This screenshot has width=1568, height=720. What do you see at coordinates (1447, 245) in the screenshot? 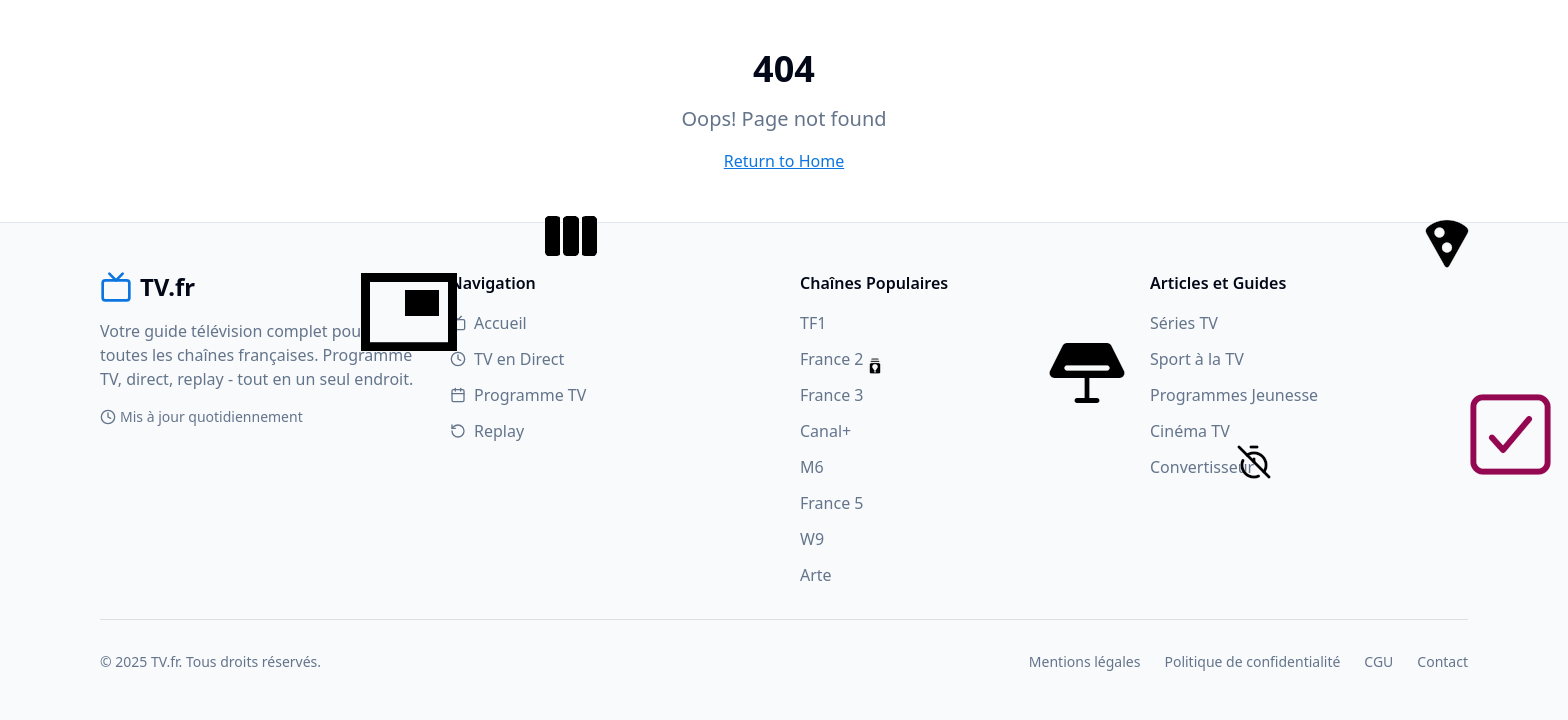
I see `find nearby pizza restaurants` at bounding box center [1447, 245].